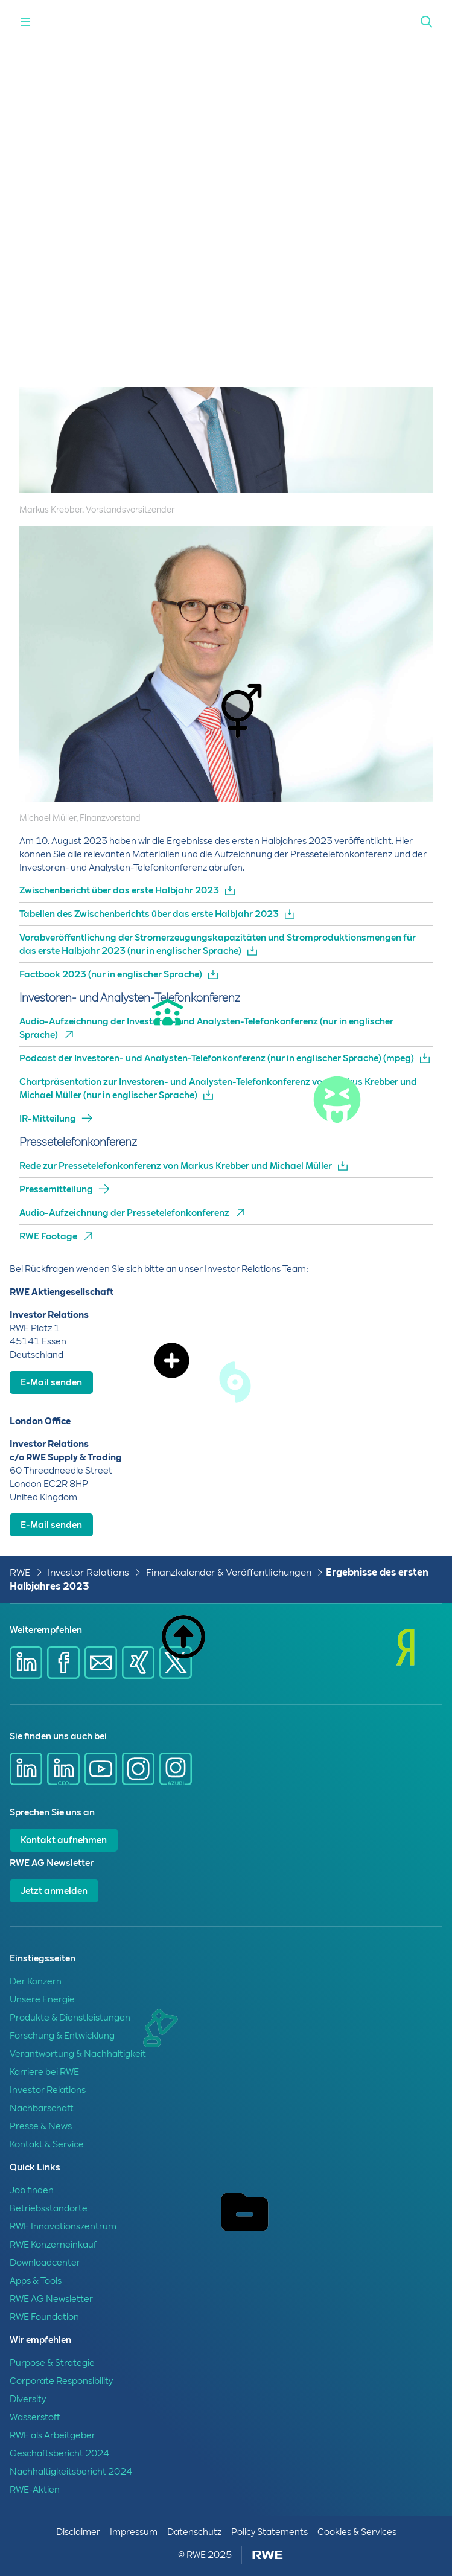 The height and width of the screenshot is (2576, 452). I want to click on remove a folder, so click(244, 2213).